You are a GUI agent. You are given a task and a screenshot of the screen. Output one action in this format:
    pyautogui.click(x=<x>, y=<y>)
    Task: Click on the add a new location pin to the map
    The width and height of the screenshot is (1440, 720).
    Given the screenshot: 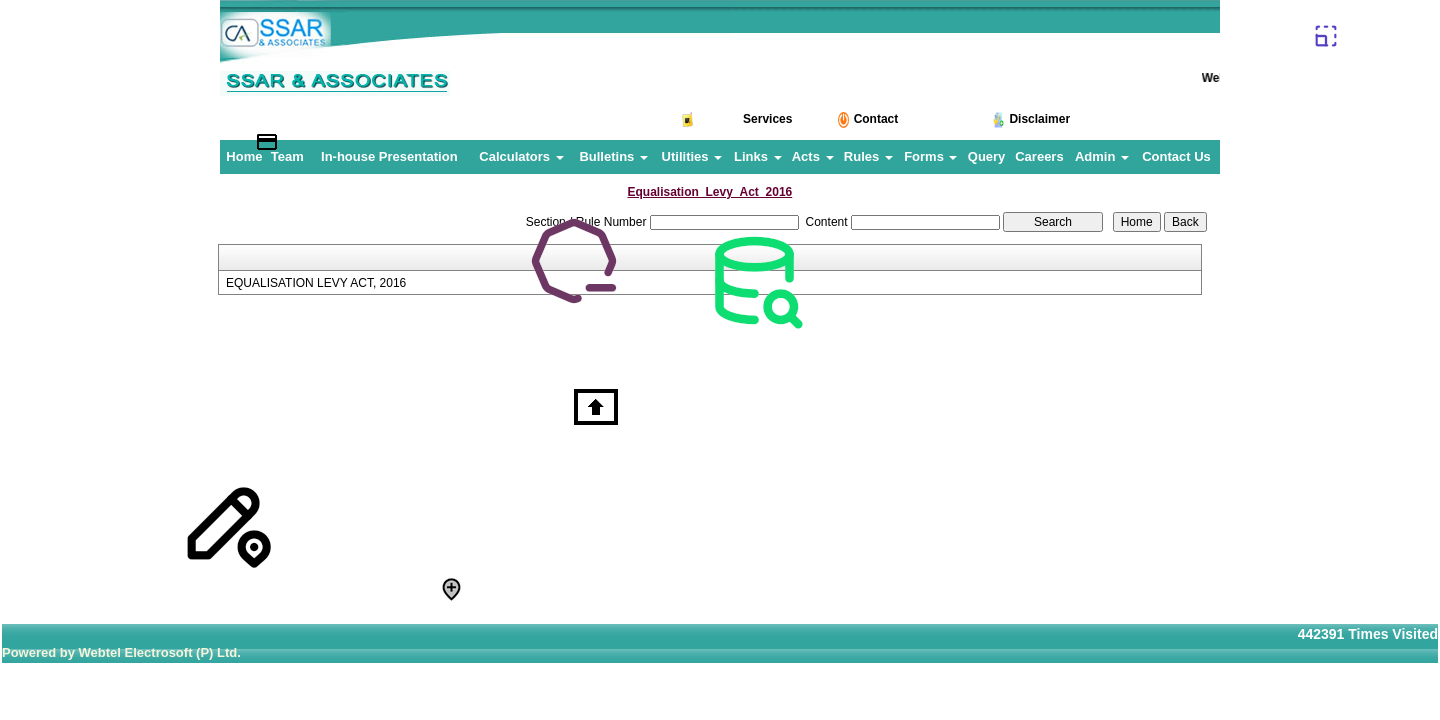 What is the action you would take?
    pyautogui.click(x=451, y=589)
    